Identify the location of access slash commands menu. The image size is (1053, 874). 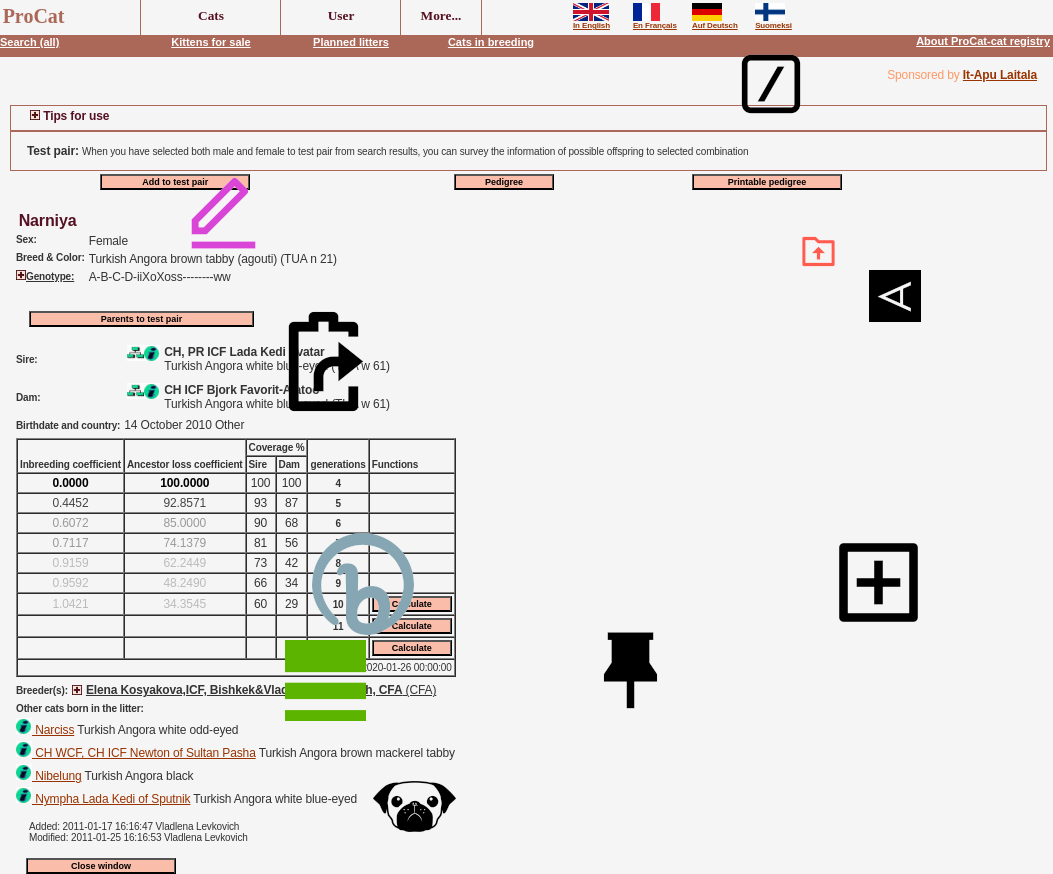
(771, 84).